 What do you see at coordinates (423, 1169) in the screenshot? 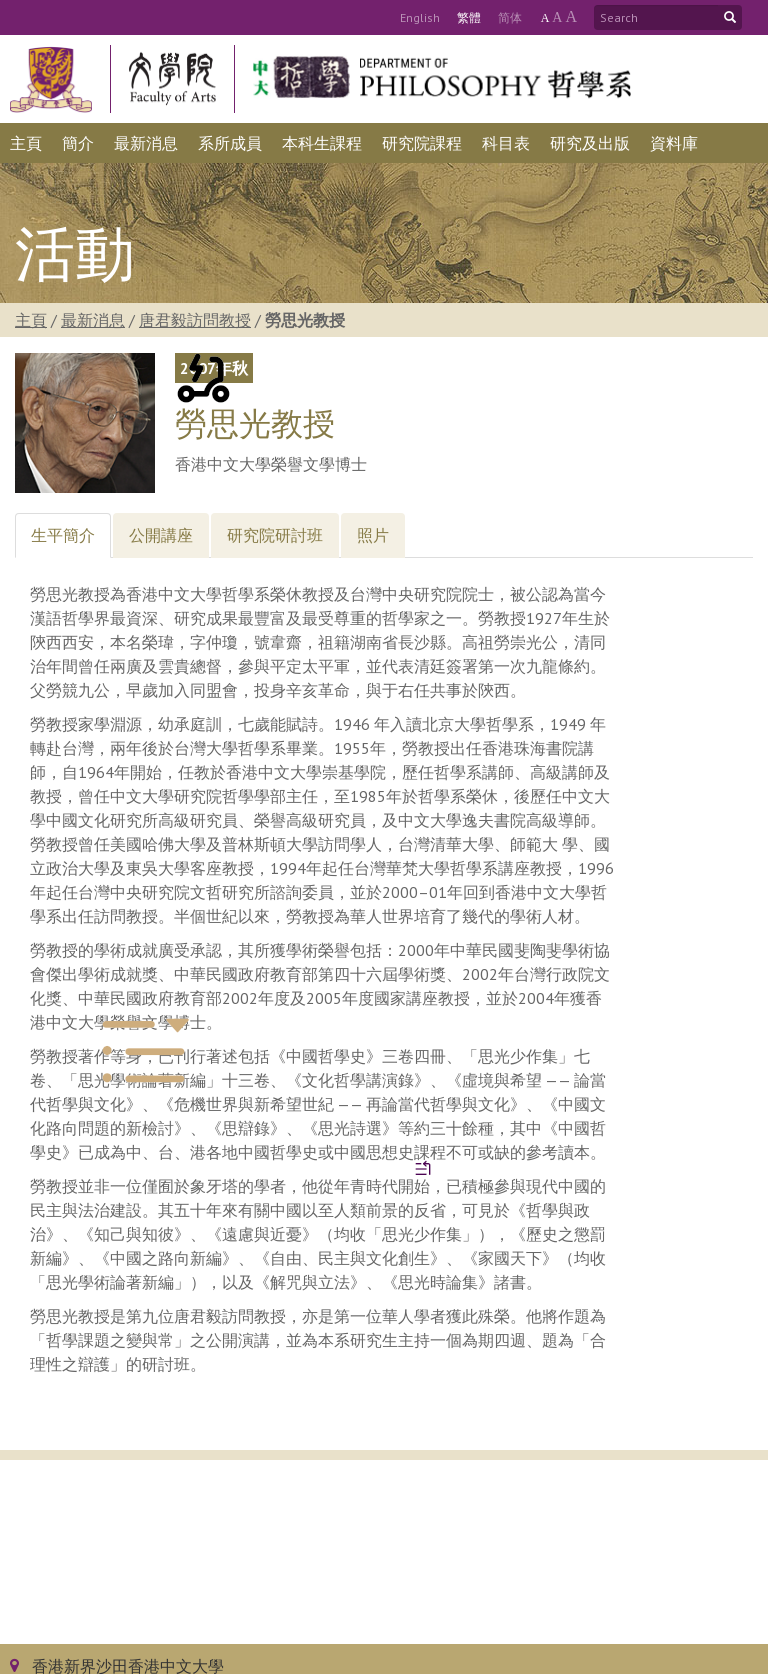
I see `move item to the top of the list` at bounding box center [423, 1169].